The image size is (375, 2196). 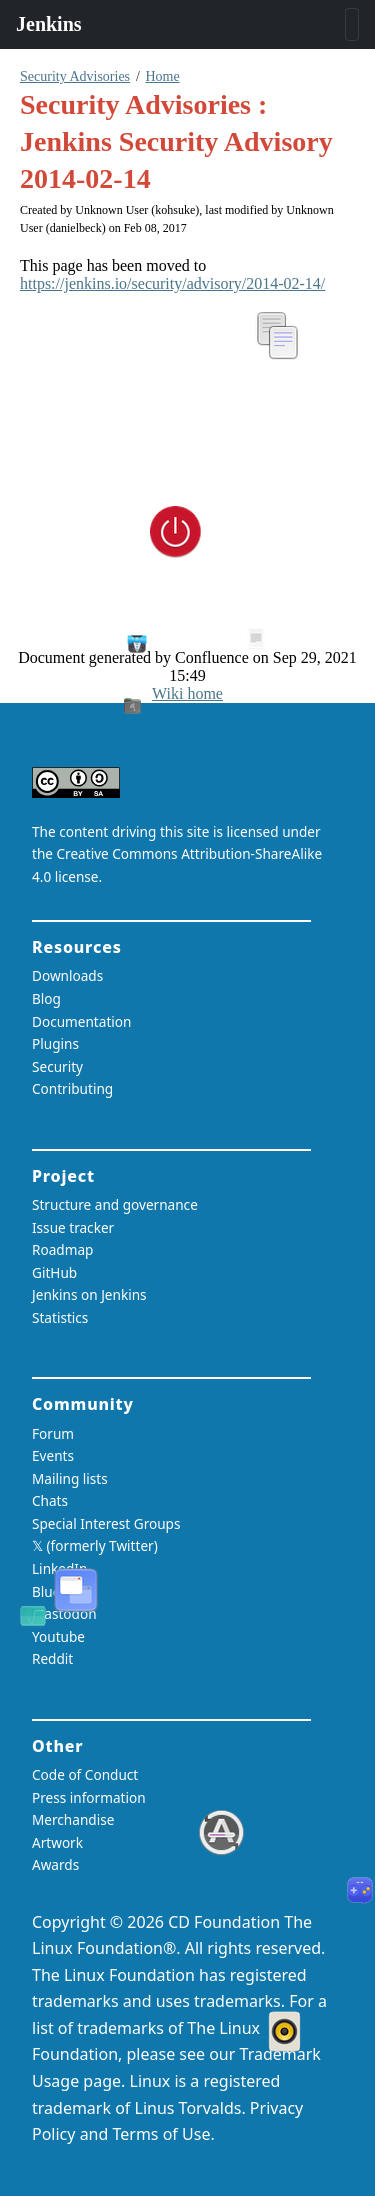 I want to click on indicates a file or folder contains documents, so click(x=256, y=638).